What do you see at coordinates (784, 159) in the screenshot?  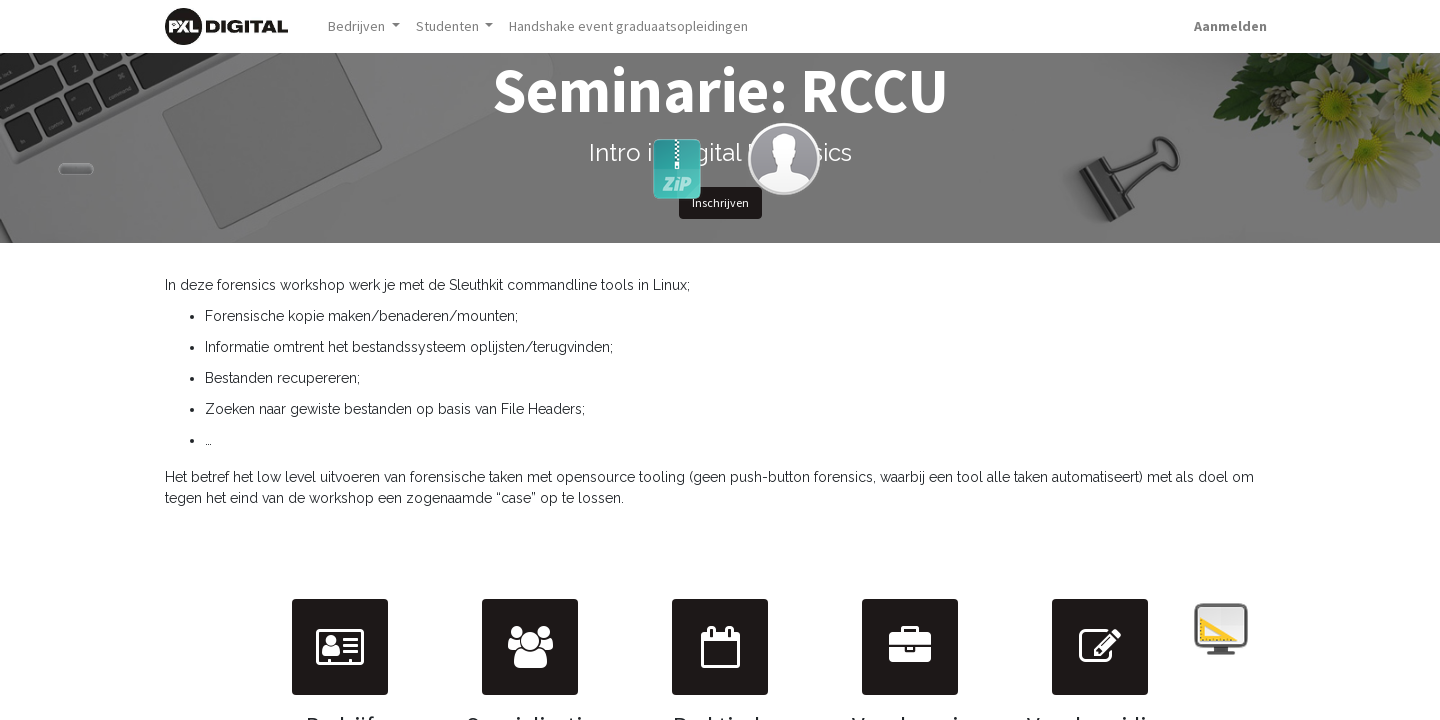 I see `view user accounts` at bounding box center [784, 159].